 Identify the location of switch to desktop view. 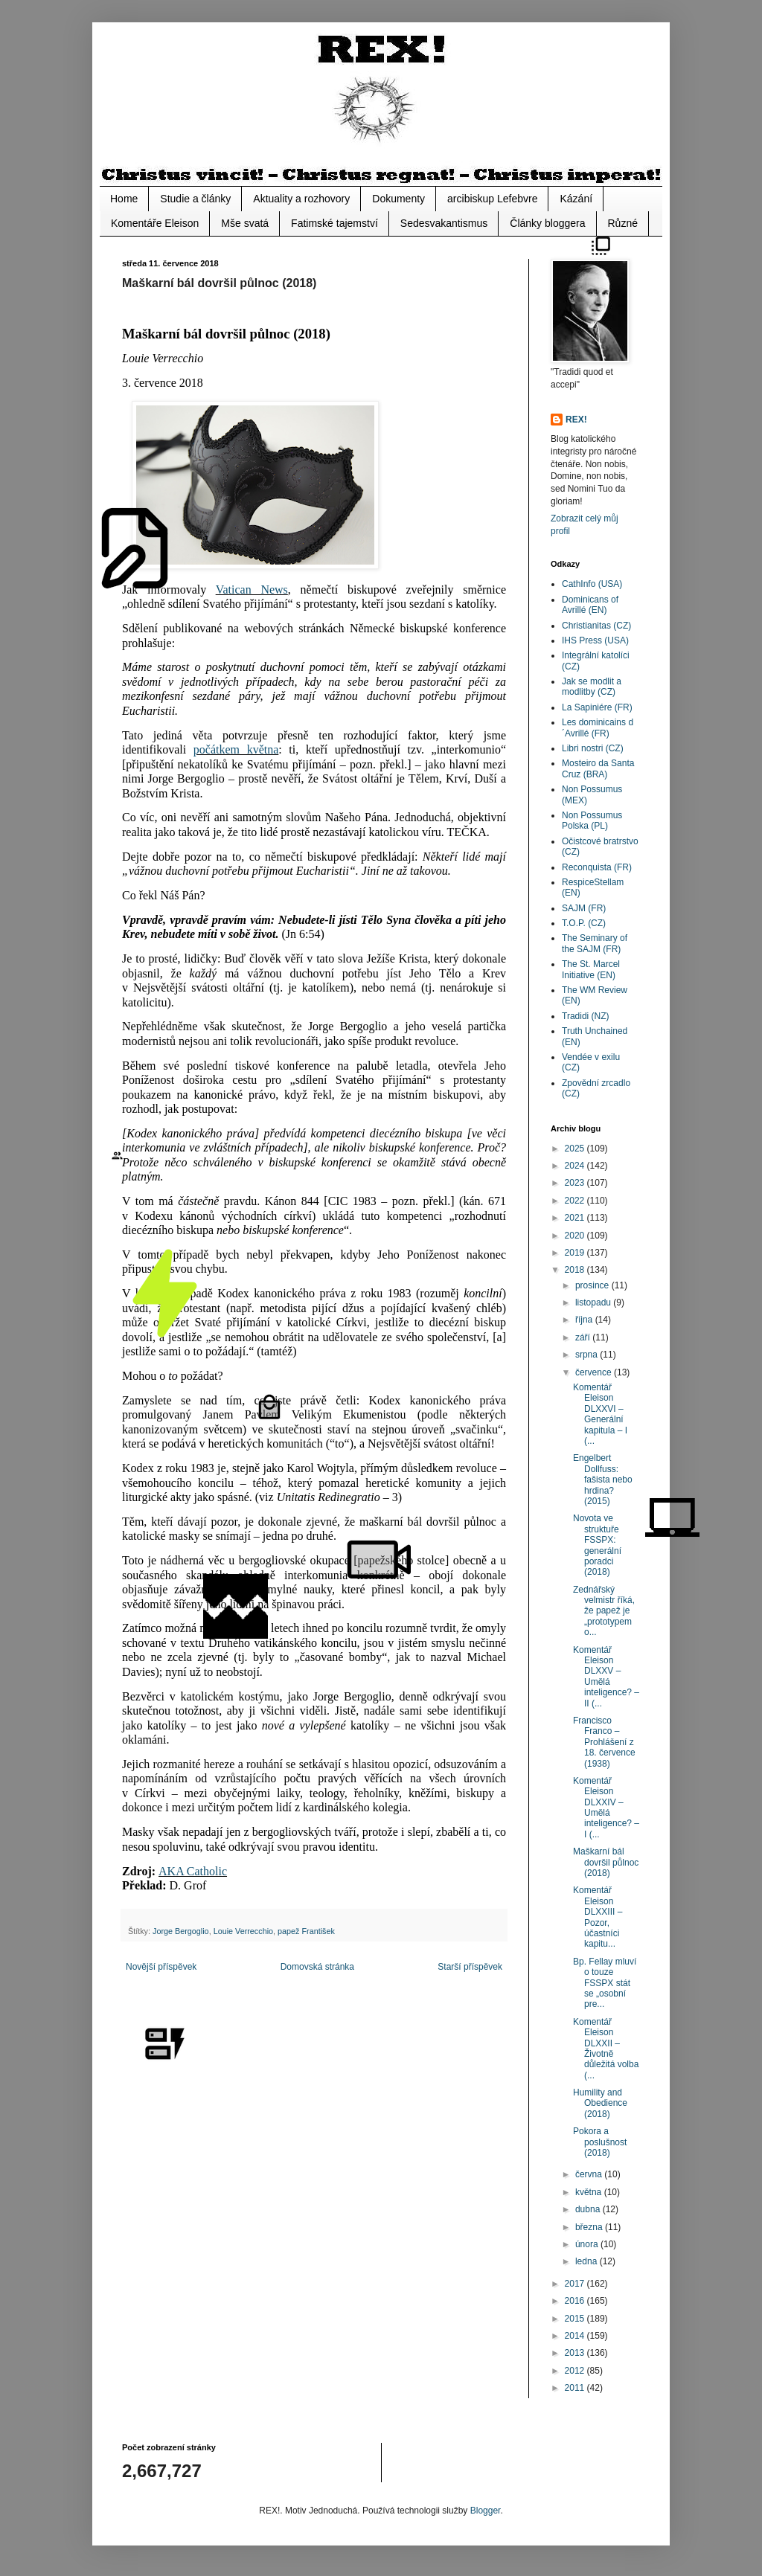
(672, 1518).